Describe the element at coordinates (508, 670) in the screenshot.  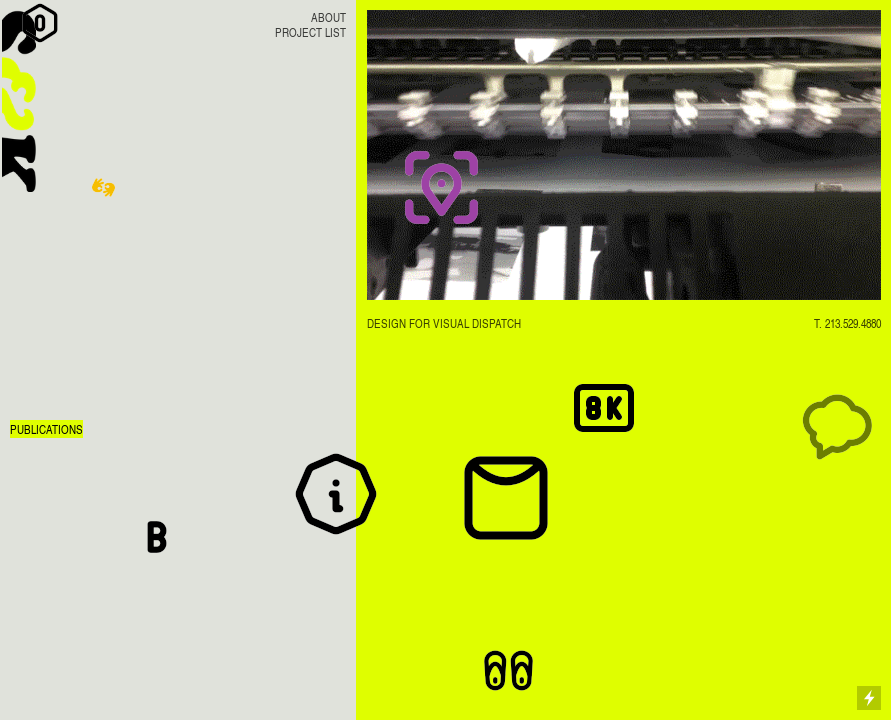
I see `browse beach or summer footwear` at that location.